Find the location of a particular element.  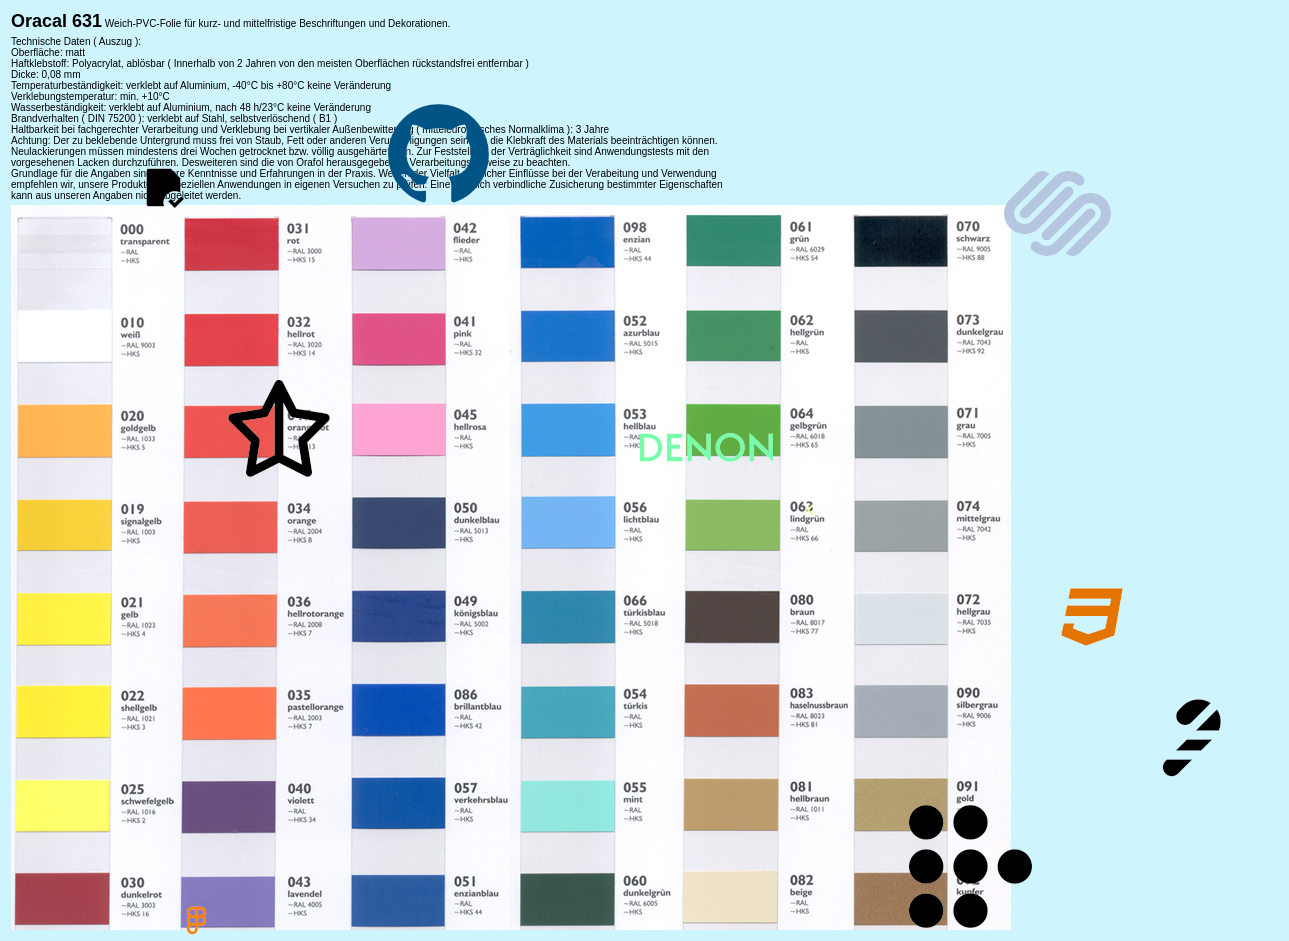

file successfully uploaded or verified is located at coordinates (163, 187).